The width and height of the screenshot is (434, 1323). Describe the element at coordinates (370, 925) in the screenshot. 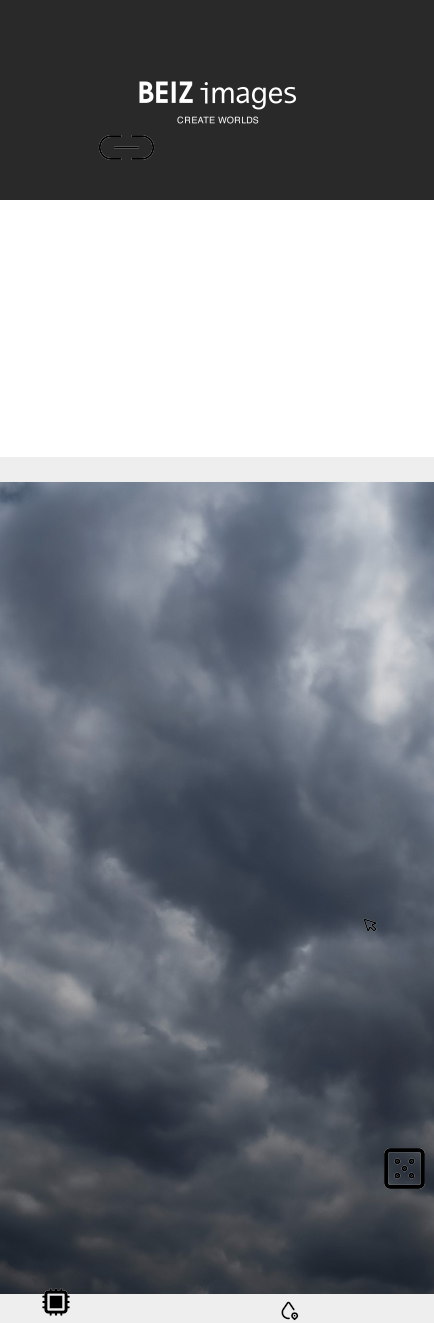

I see `indicates cursor or pointer mode` at that location.